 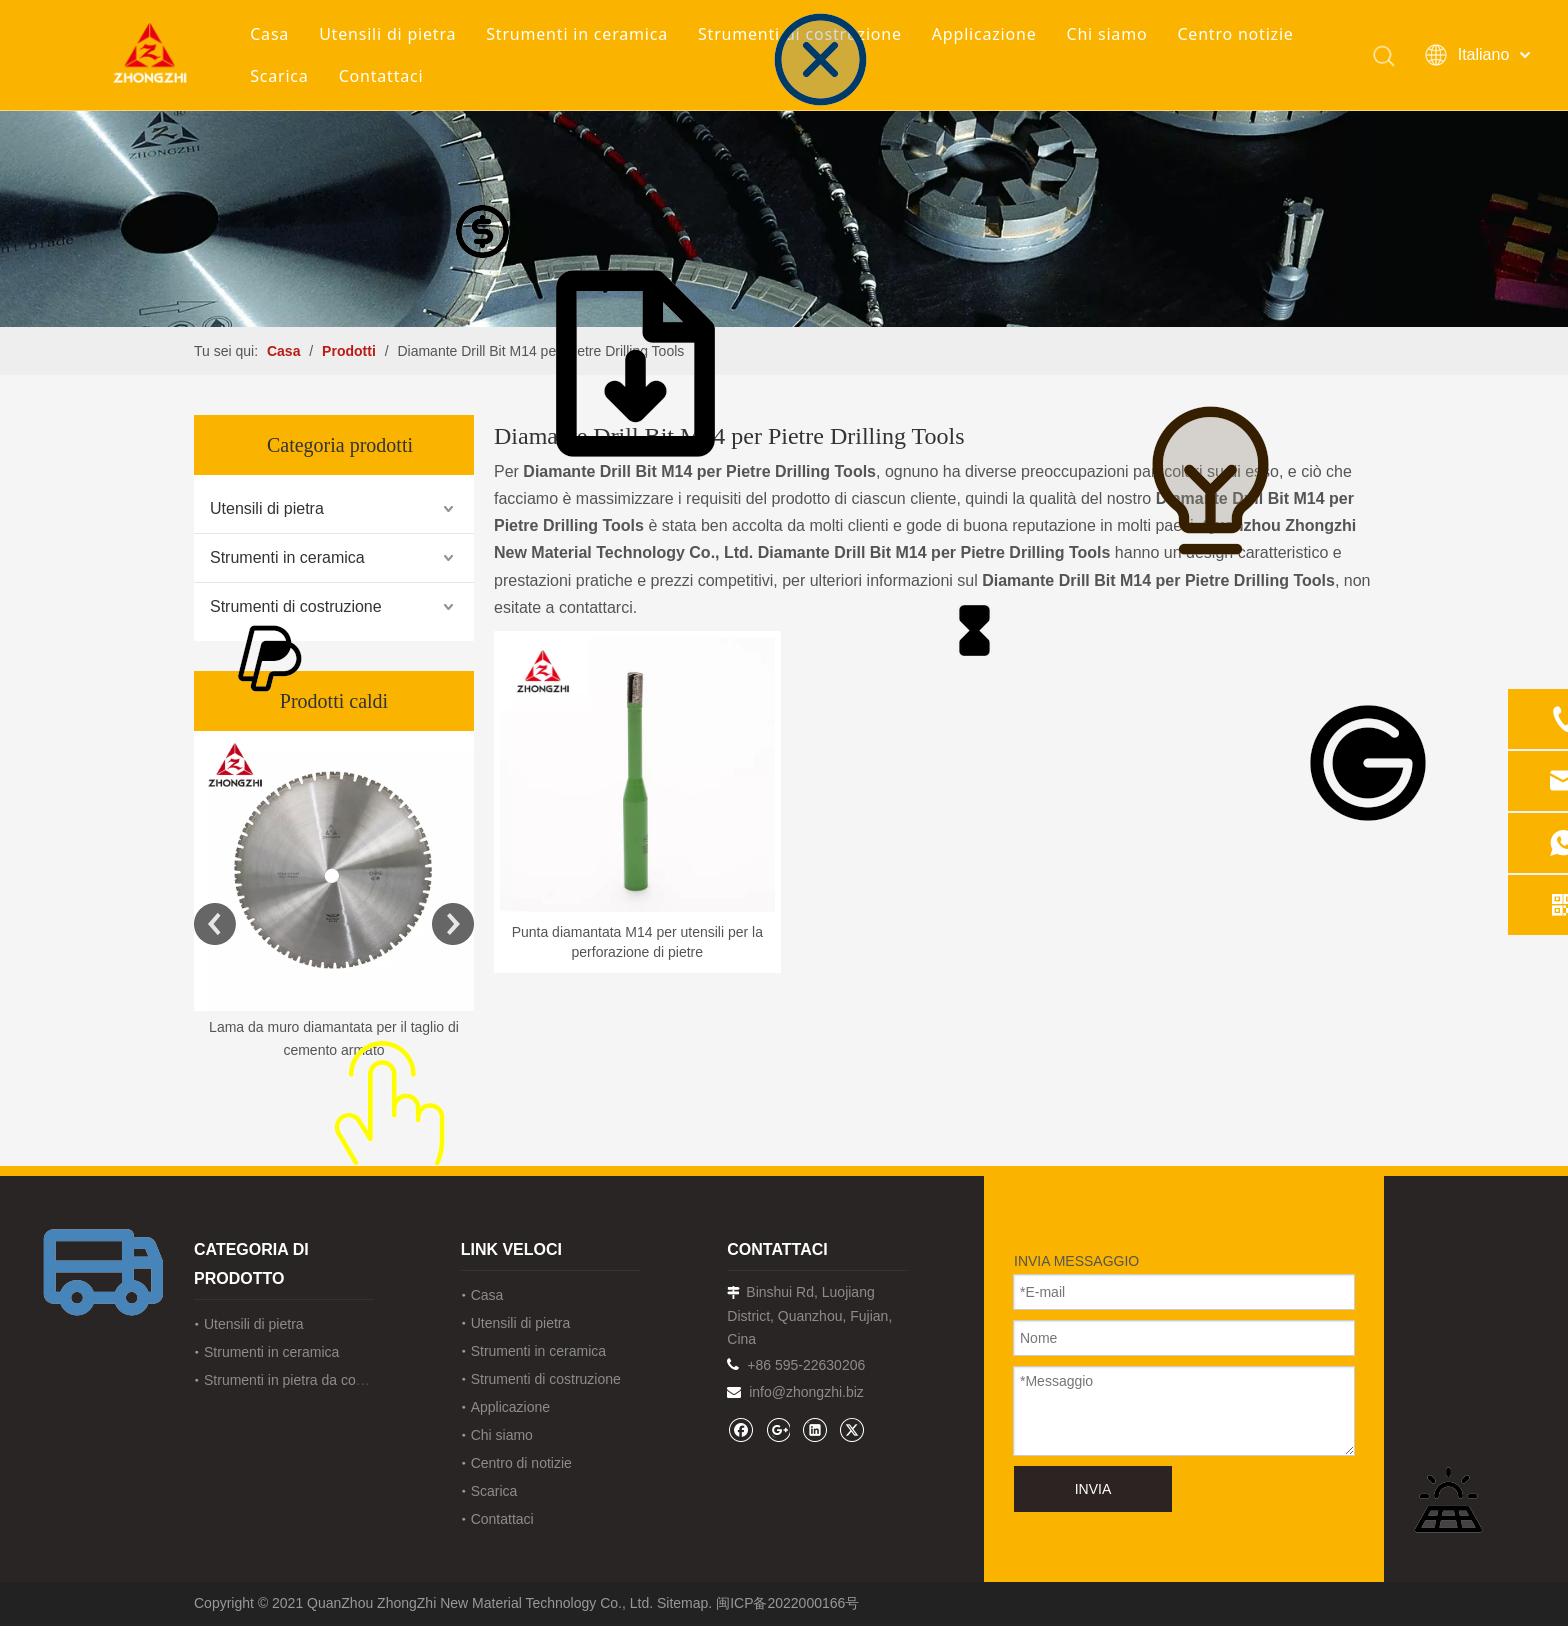 What do you see at coordinates (1368, 763) in the screenshot?
I see `sign in with Google` at bounding box center [1368, 763].